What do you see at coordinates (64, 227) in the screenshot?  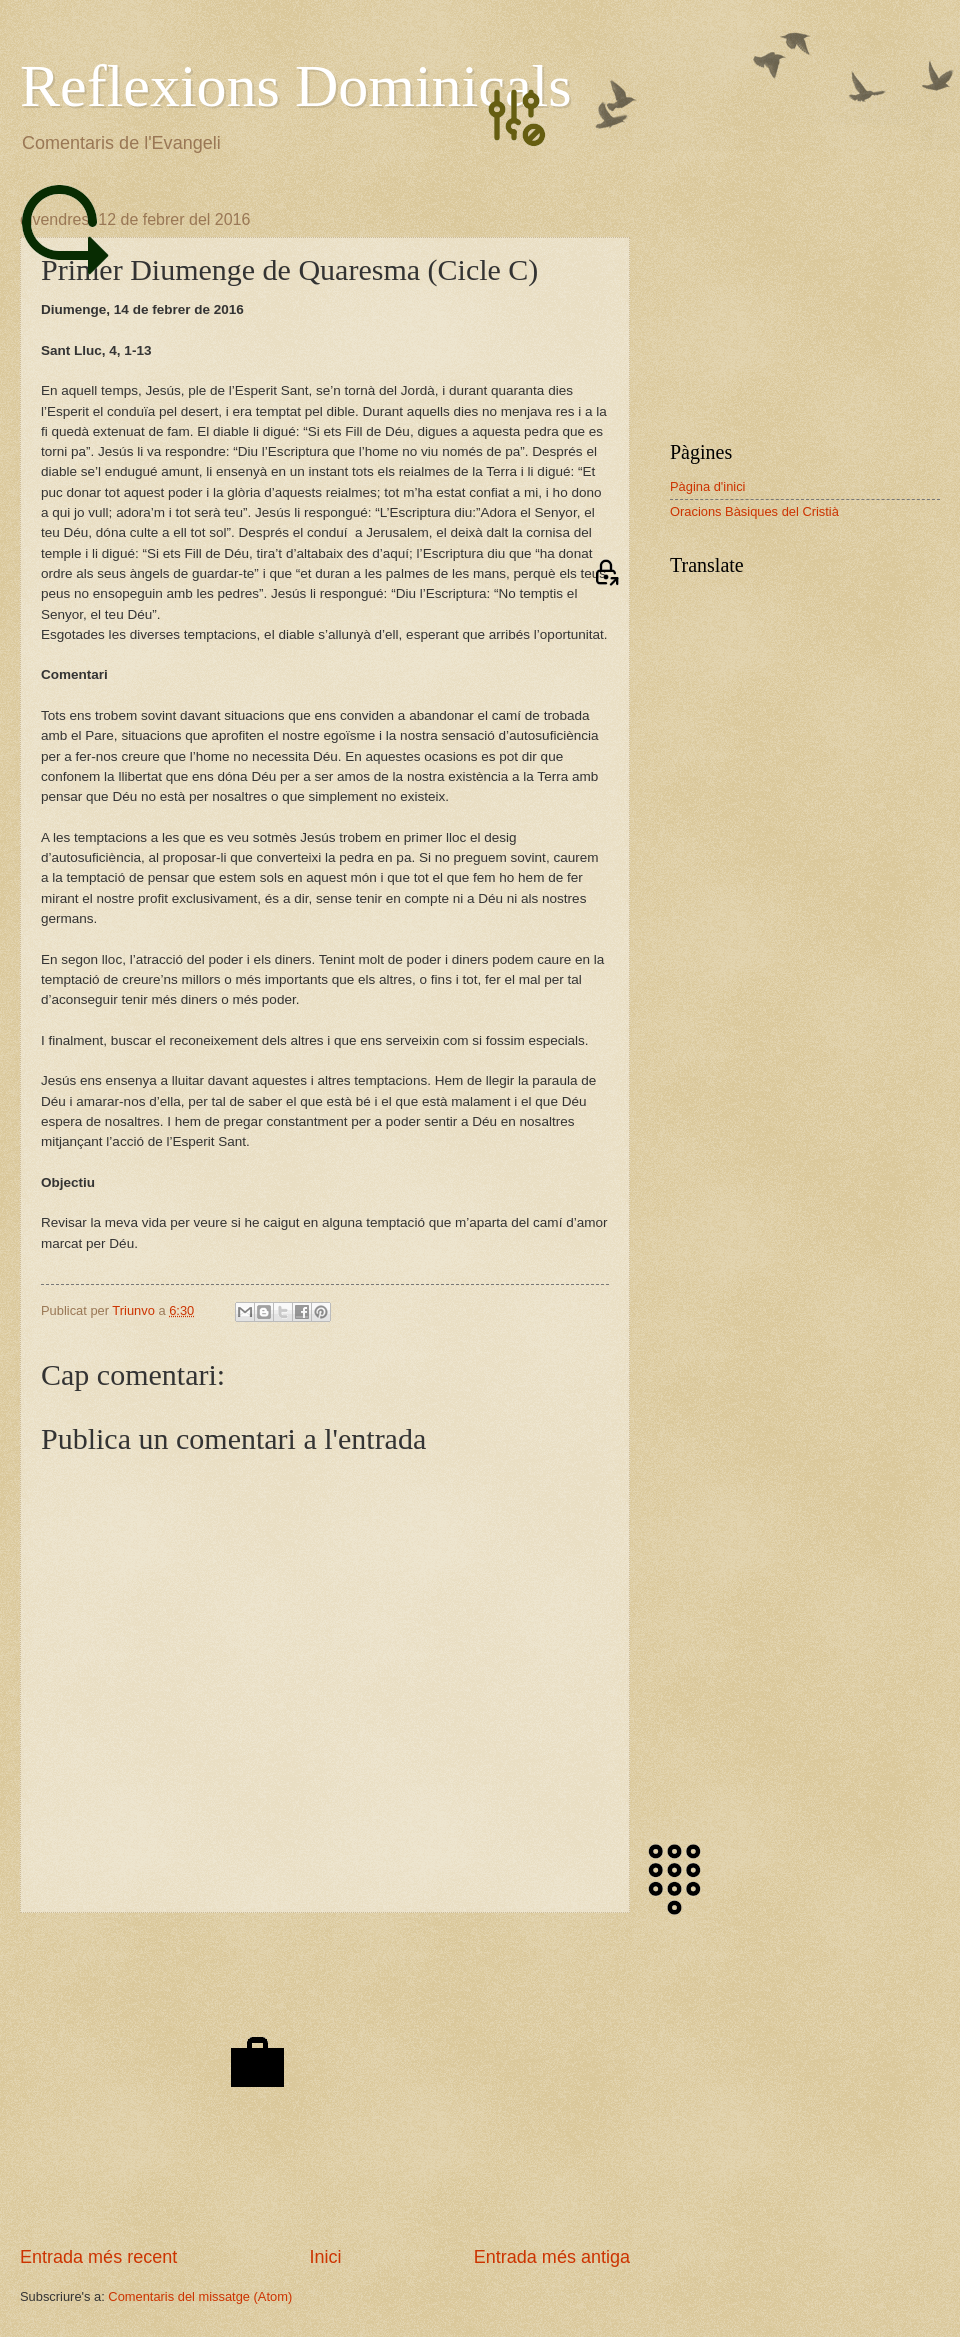 I see `repeat or iterate through items` at bounding box center [64, 227].